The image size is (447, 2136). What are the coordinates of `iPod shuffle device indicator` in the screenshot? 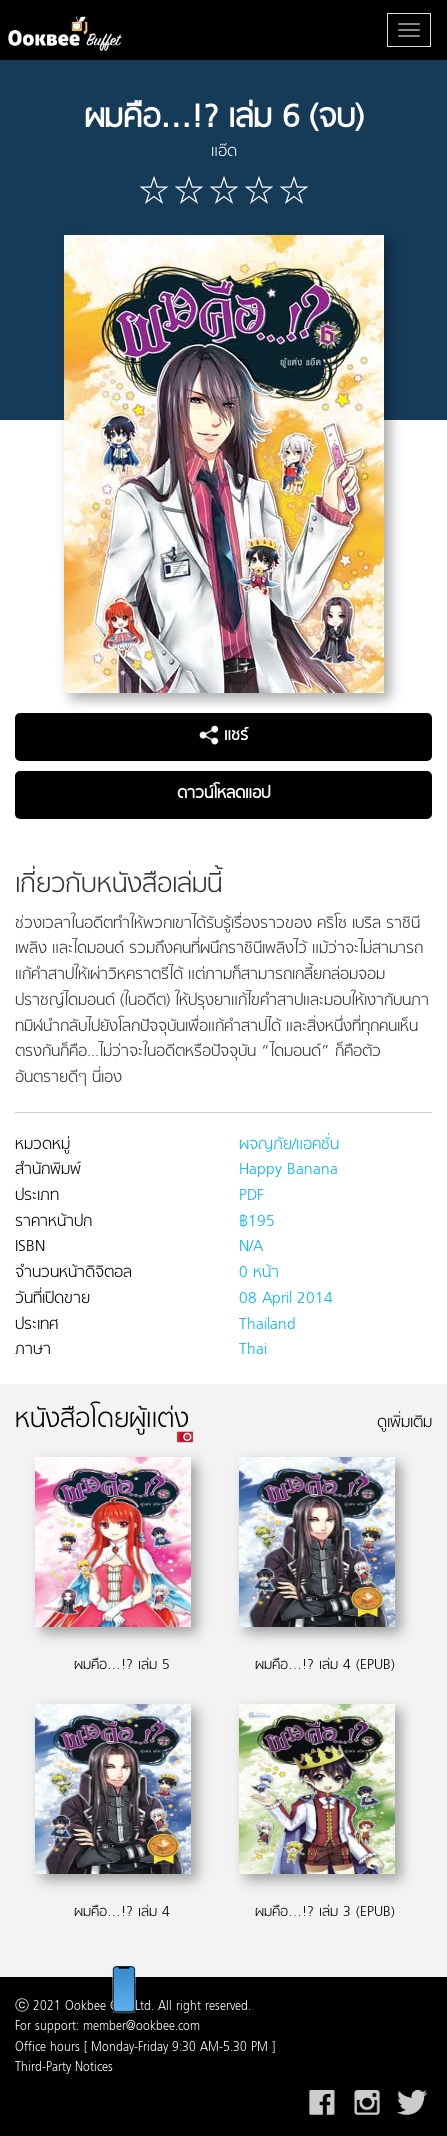 It's located at (185, 1434).